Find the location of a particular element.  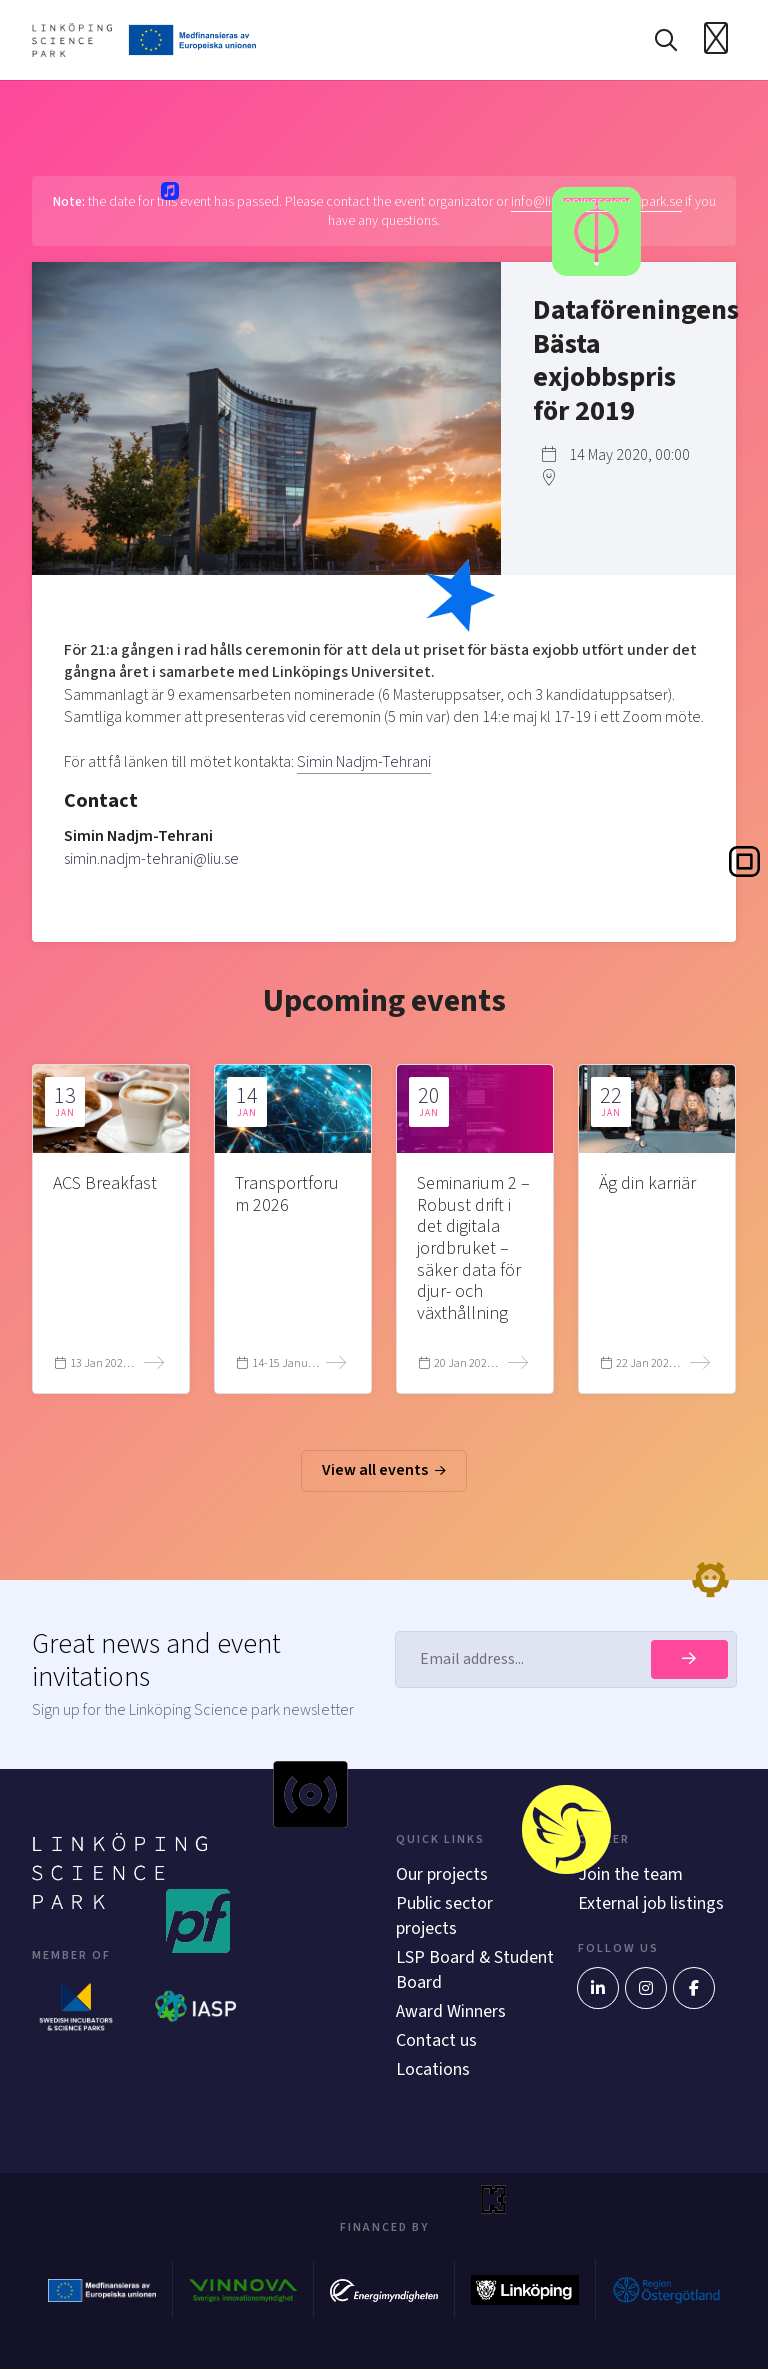

open pfSense firewall dashboard is located at coordinates (198, 1921).